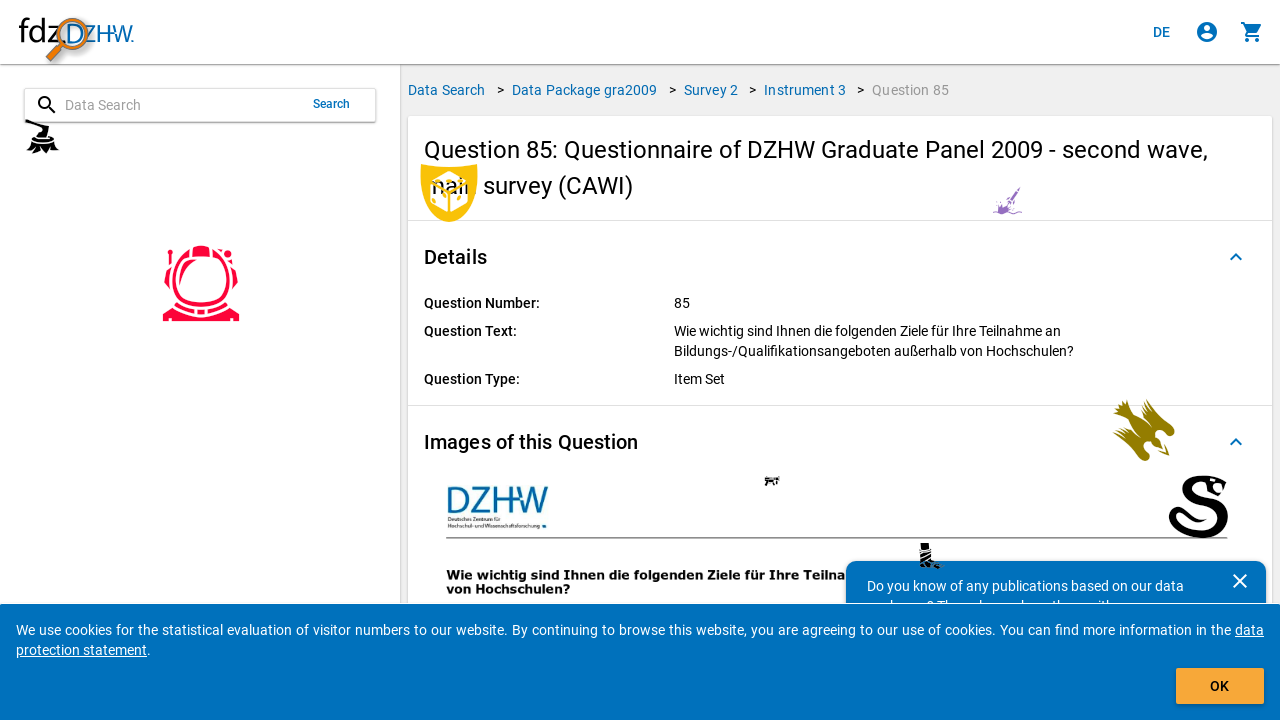  I want to click on launch submarine missile attack, so click(1007, 200).